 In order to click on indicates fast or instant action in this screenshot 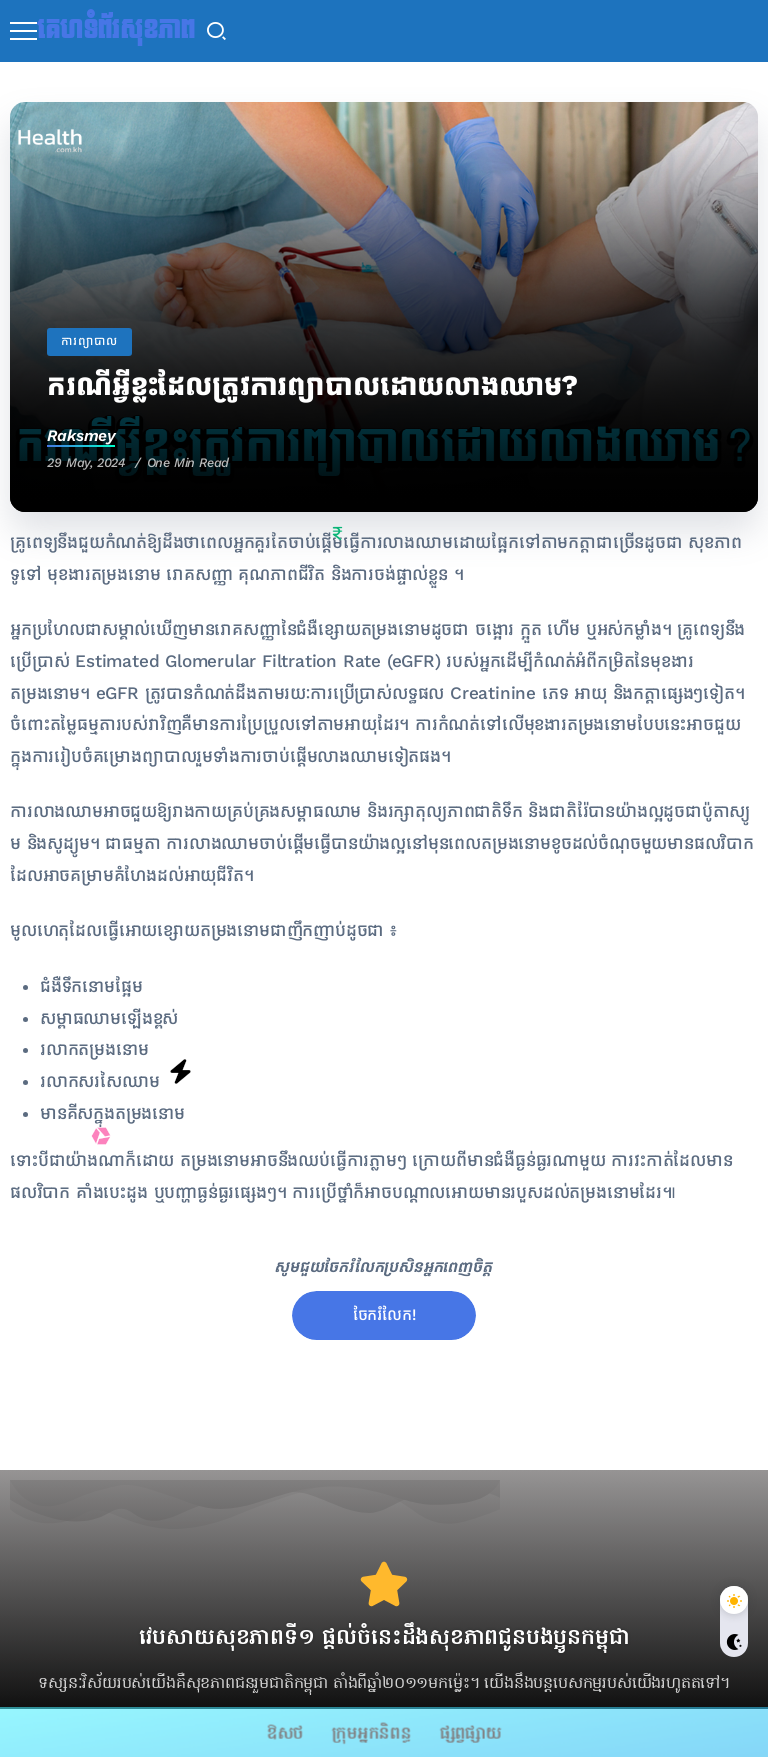, I will do `click(180, 1071)`.